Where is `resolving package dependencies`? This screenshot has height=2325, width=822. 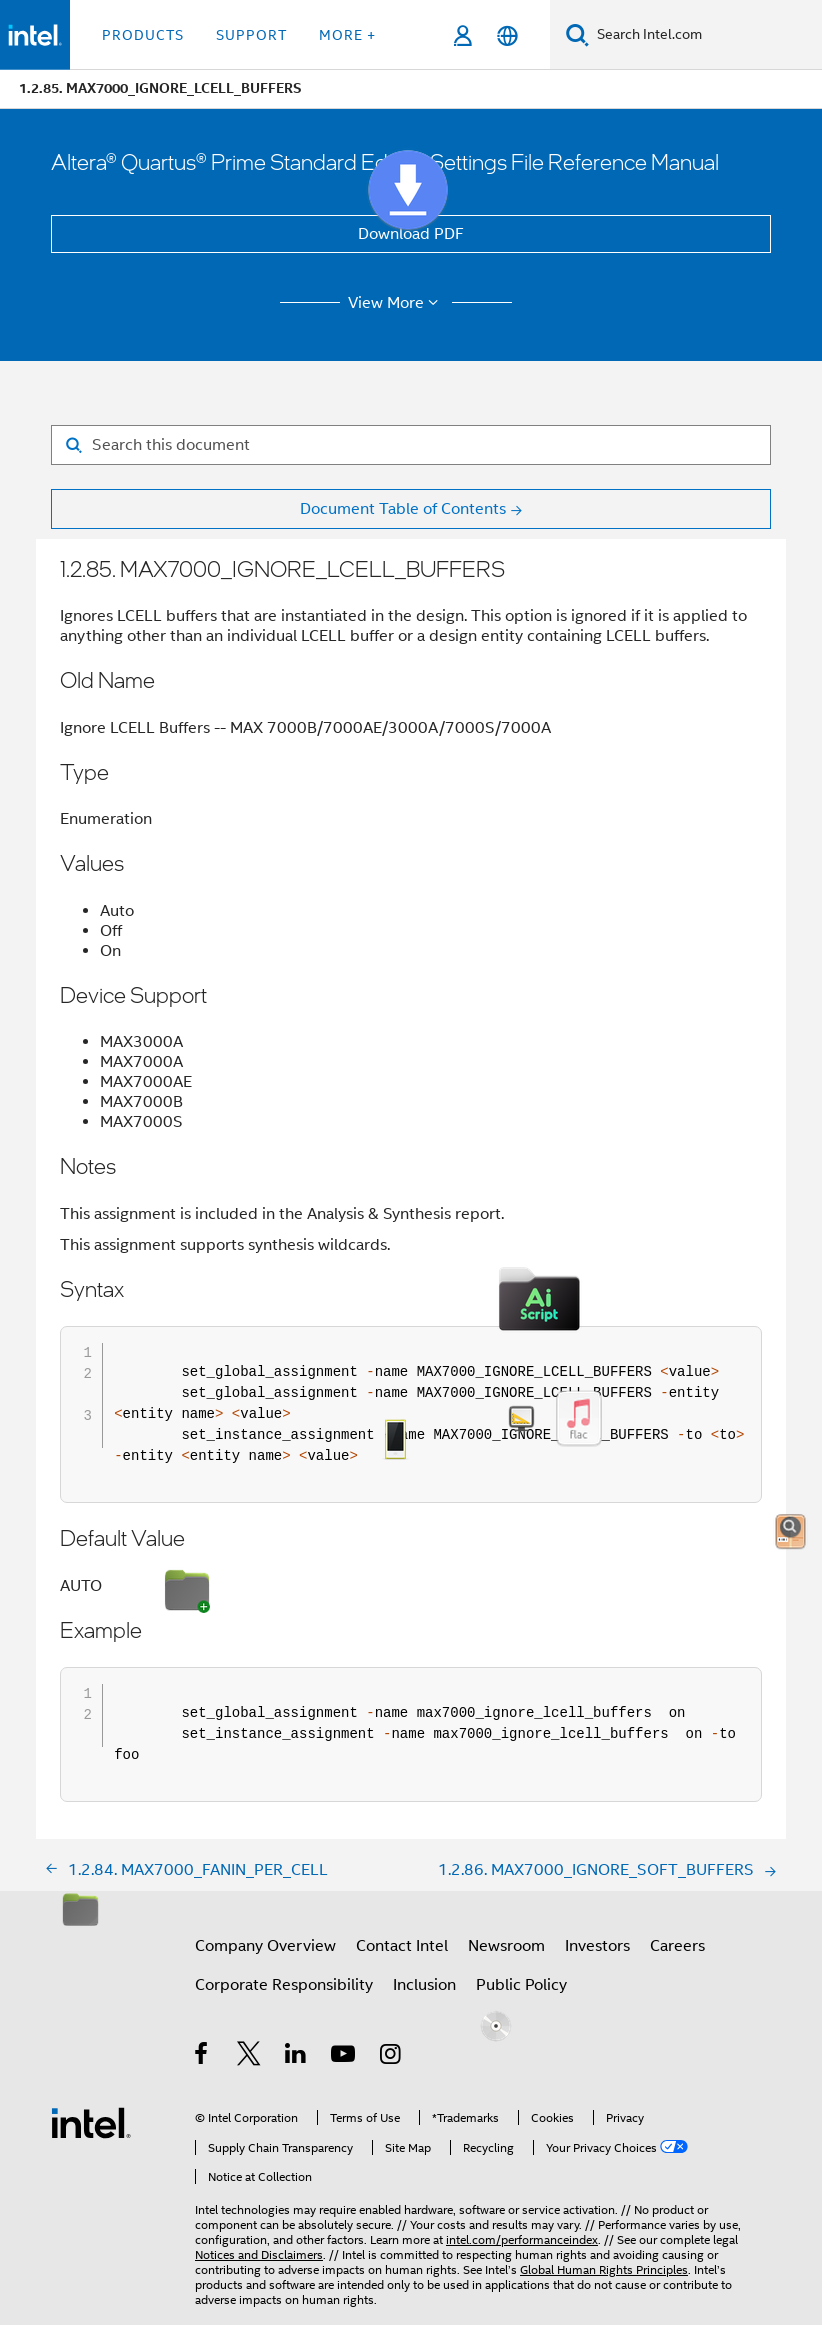
resolving package dependencies is located at coordinates (790, 1531).